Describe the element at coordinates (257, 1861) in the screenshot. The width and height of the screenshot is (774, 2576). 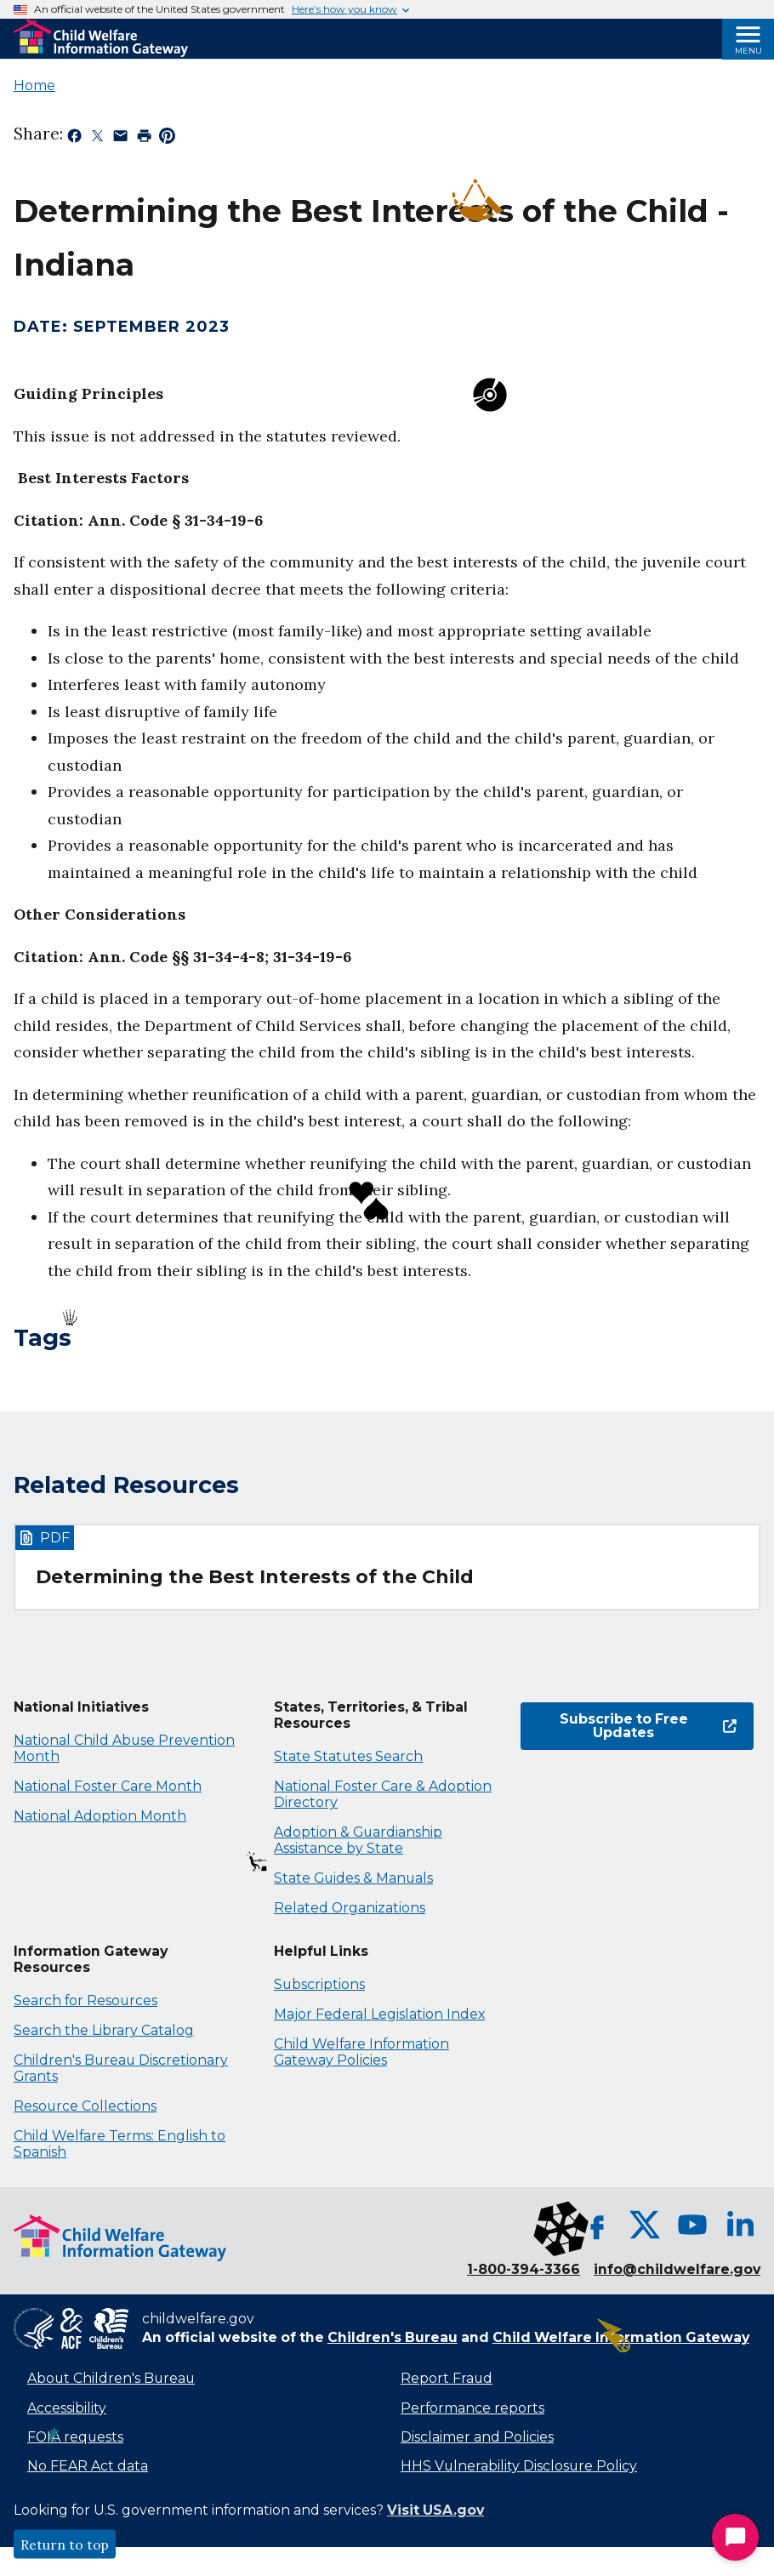
I see `pull or drag an object` at that location.